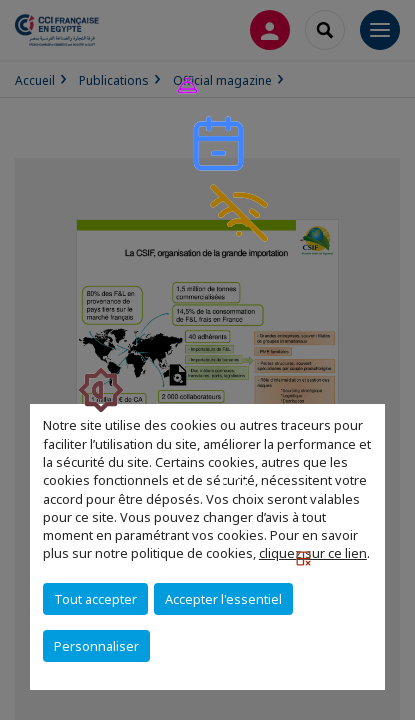  What do you see at coordinates (239, 213) in the screenshot?
I see `indicates wifi is currently disabled` at bounding box center [239, 213].